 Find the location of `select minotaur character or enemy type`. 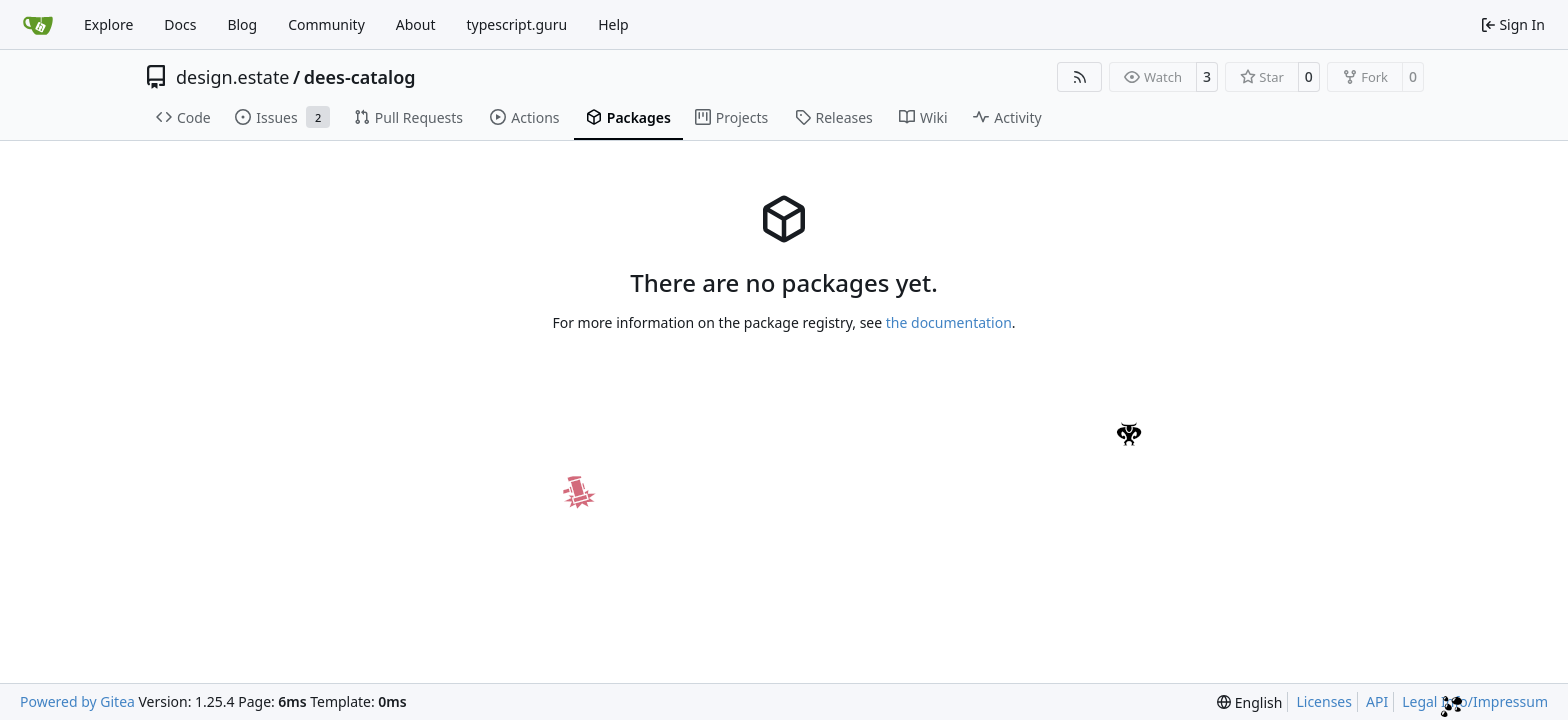

select minotaur character or enemy type is located at coordinates (1129, 434).